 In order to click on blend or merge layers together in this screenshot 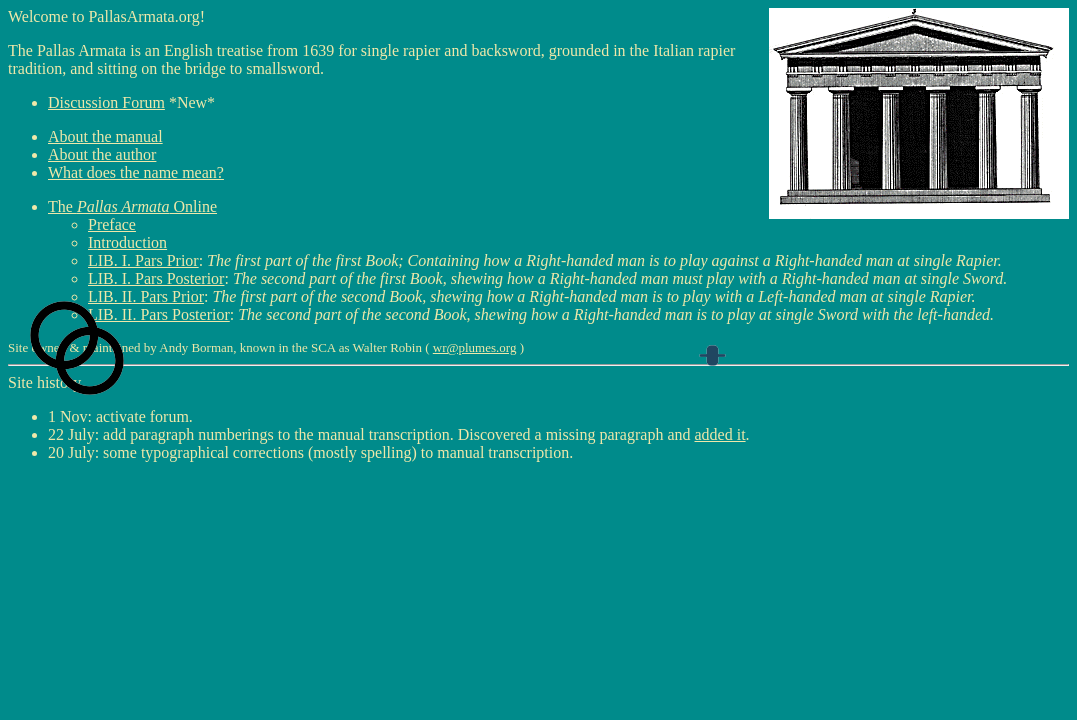, I will do `click(77, 348)`.